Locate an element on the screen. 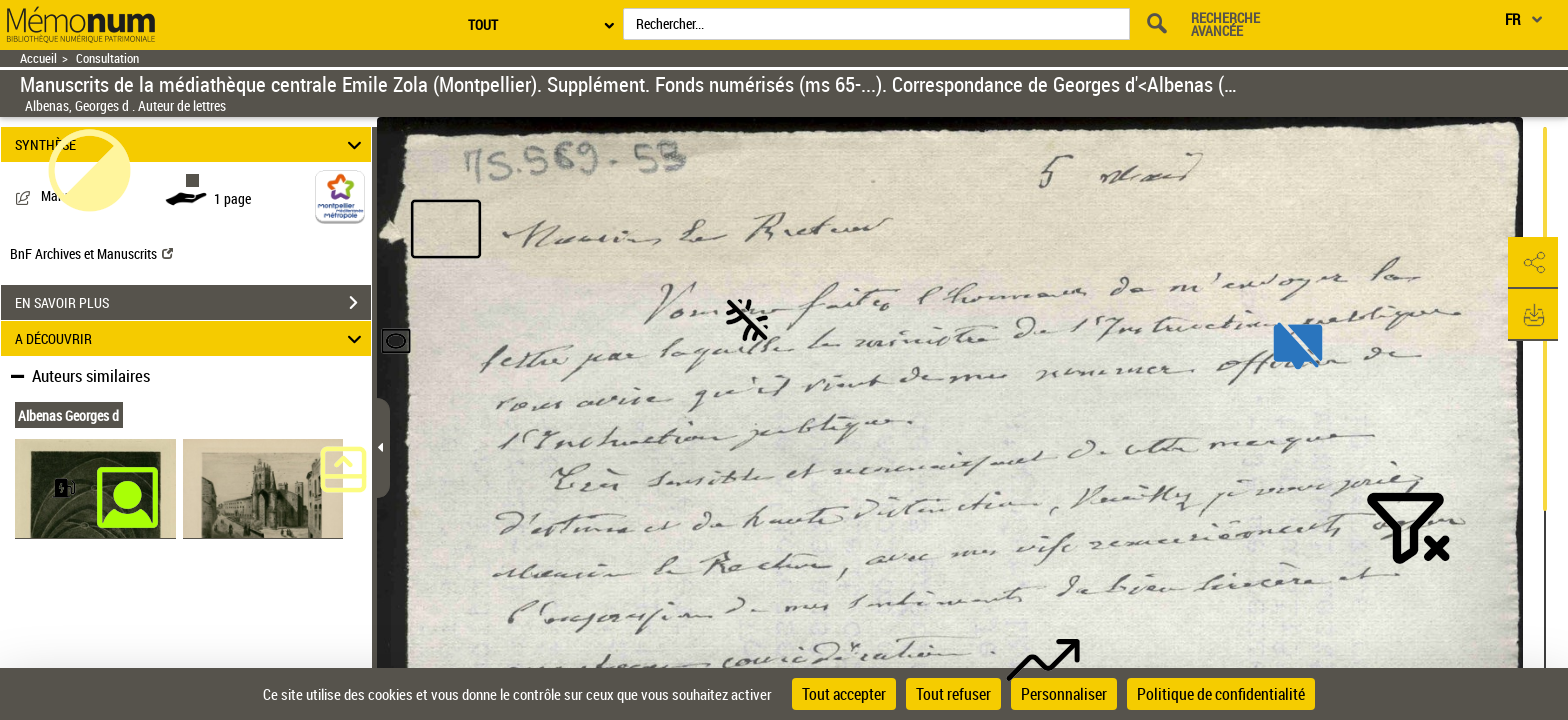 The image size is (1568, 720). view trending or popular content is located at coordinates (1043, 660).